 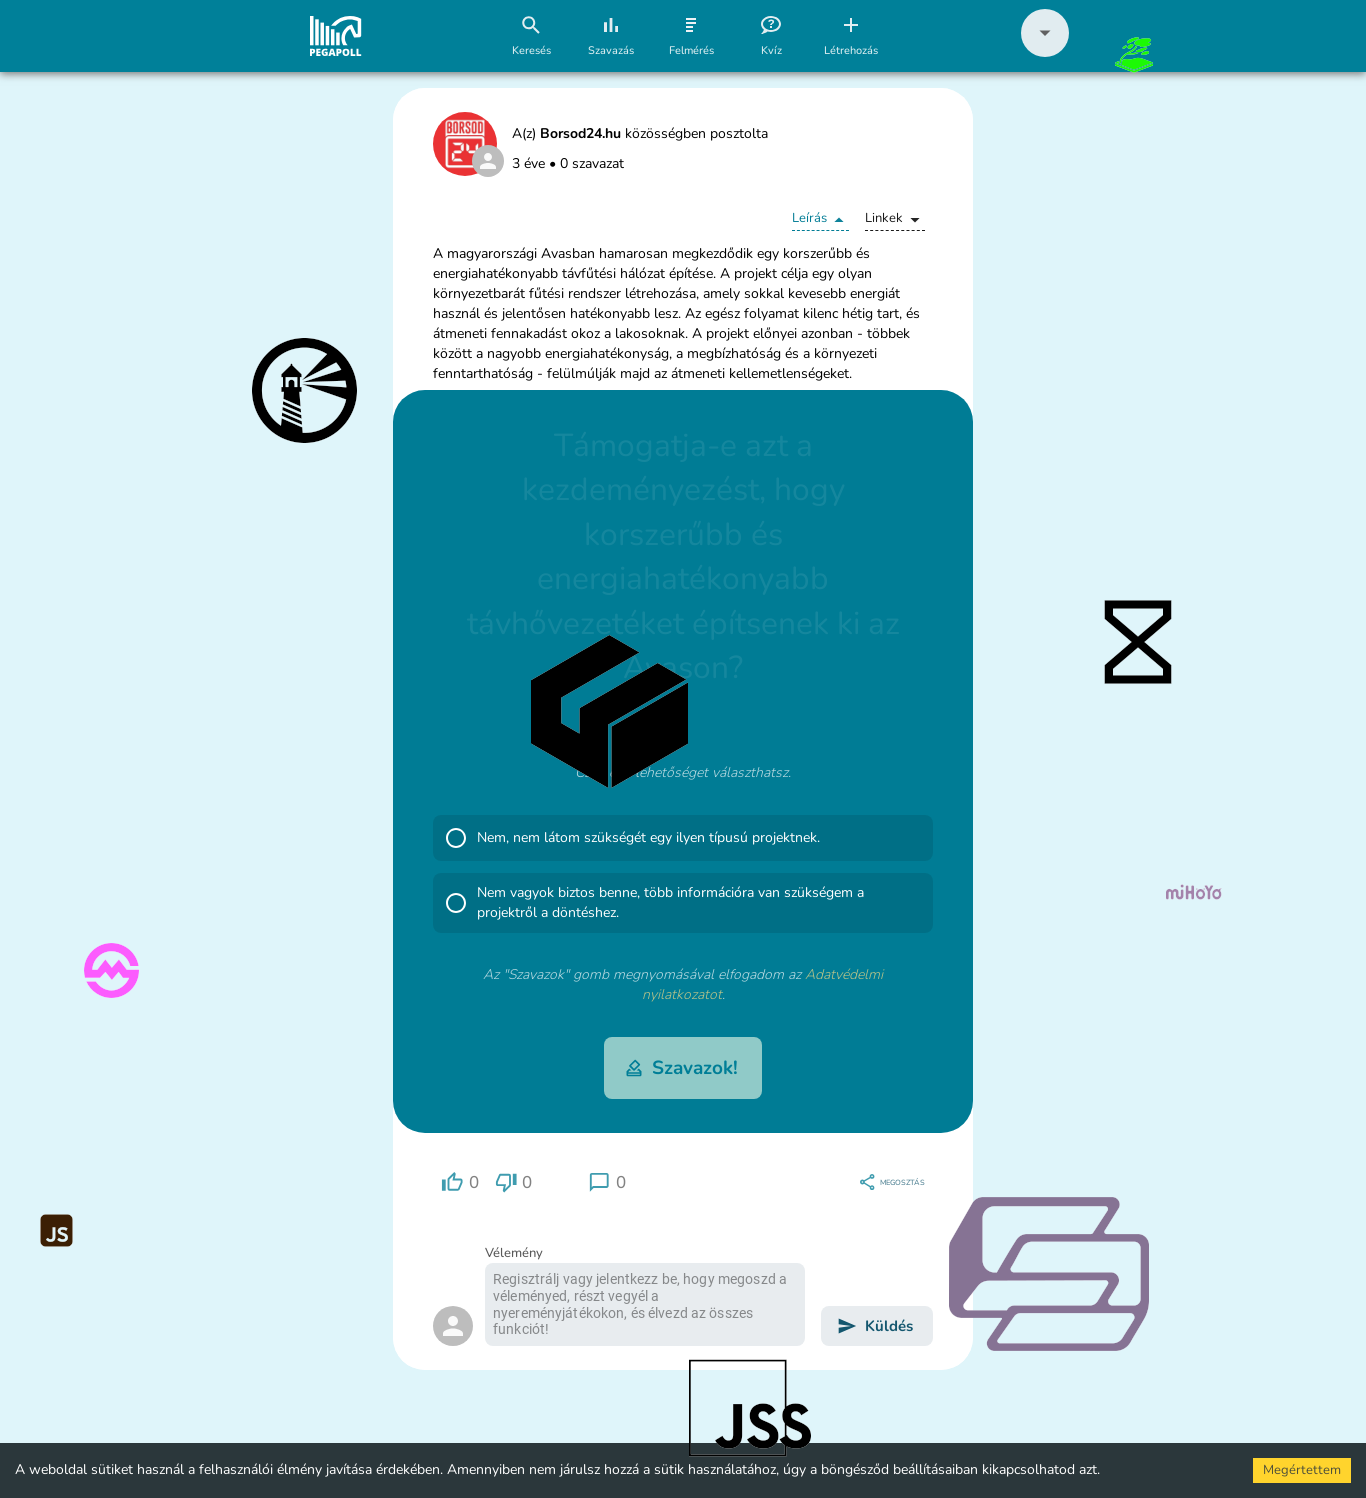 I want to click on open Microsoft Sway application, so click(x=1134, y=55).